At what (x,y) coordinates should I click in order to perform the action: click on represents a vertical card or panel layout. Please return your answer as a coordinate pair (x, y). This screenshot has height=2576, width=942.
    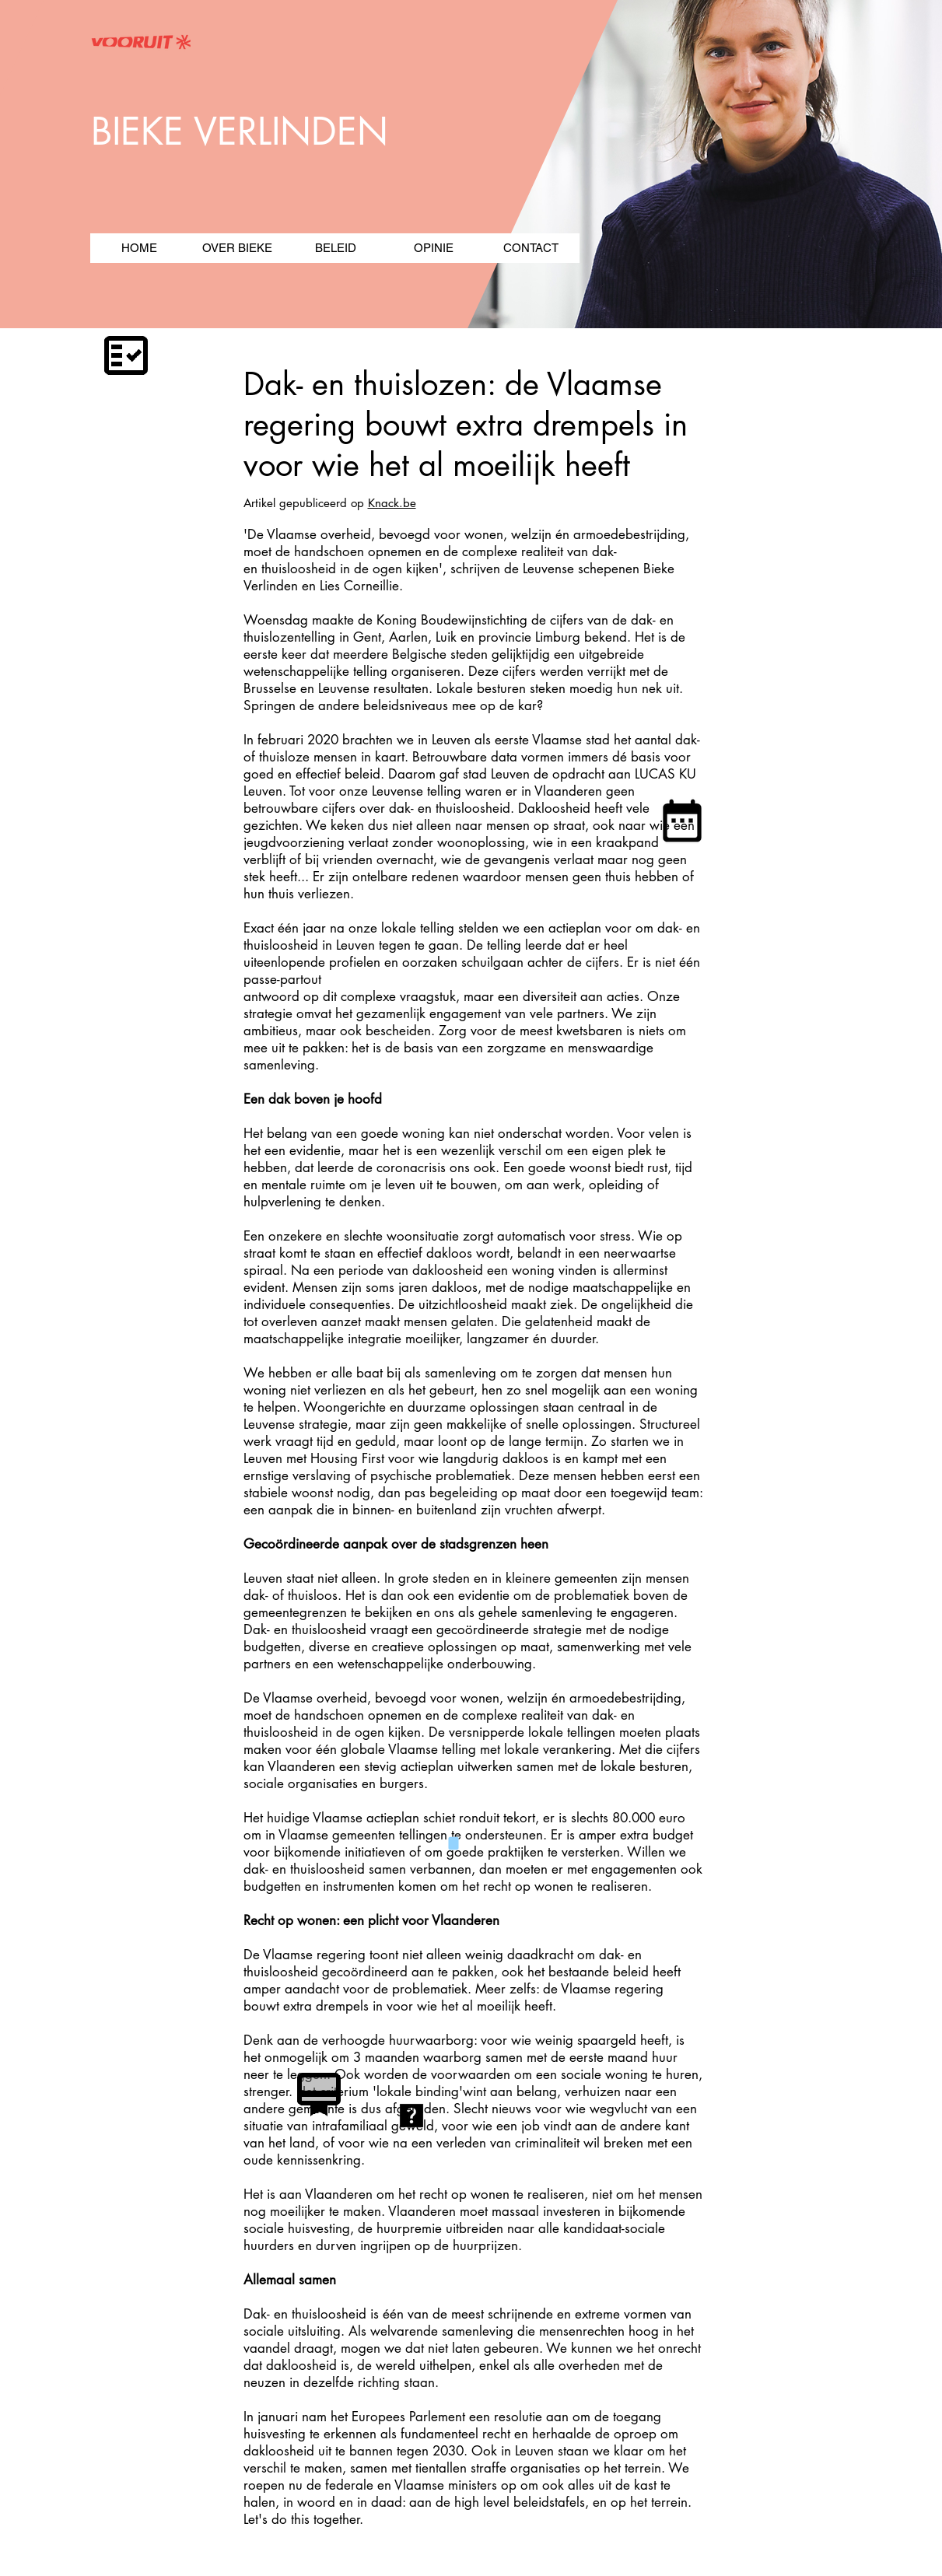
    Looking at the image, I should click on (453, 1843).